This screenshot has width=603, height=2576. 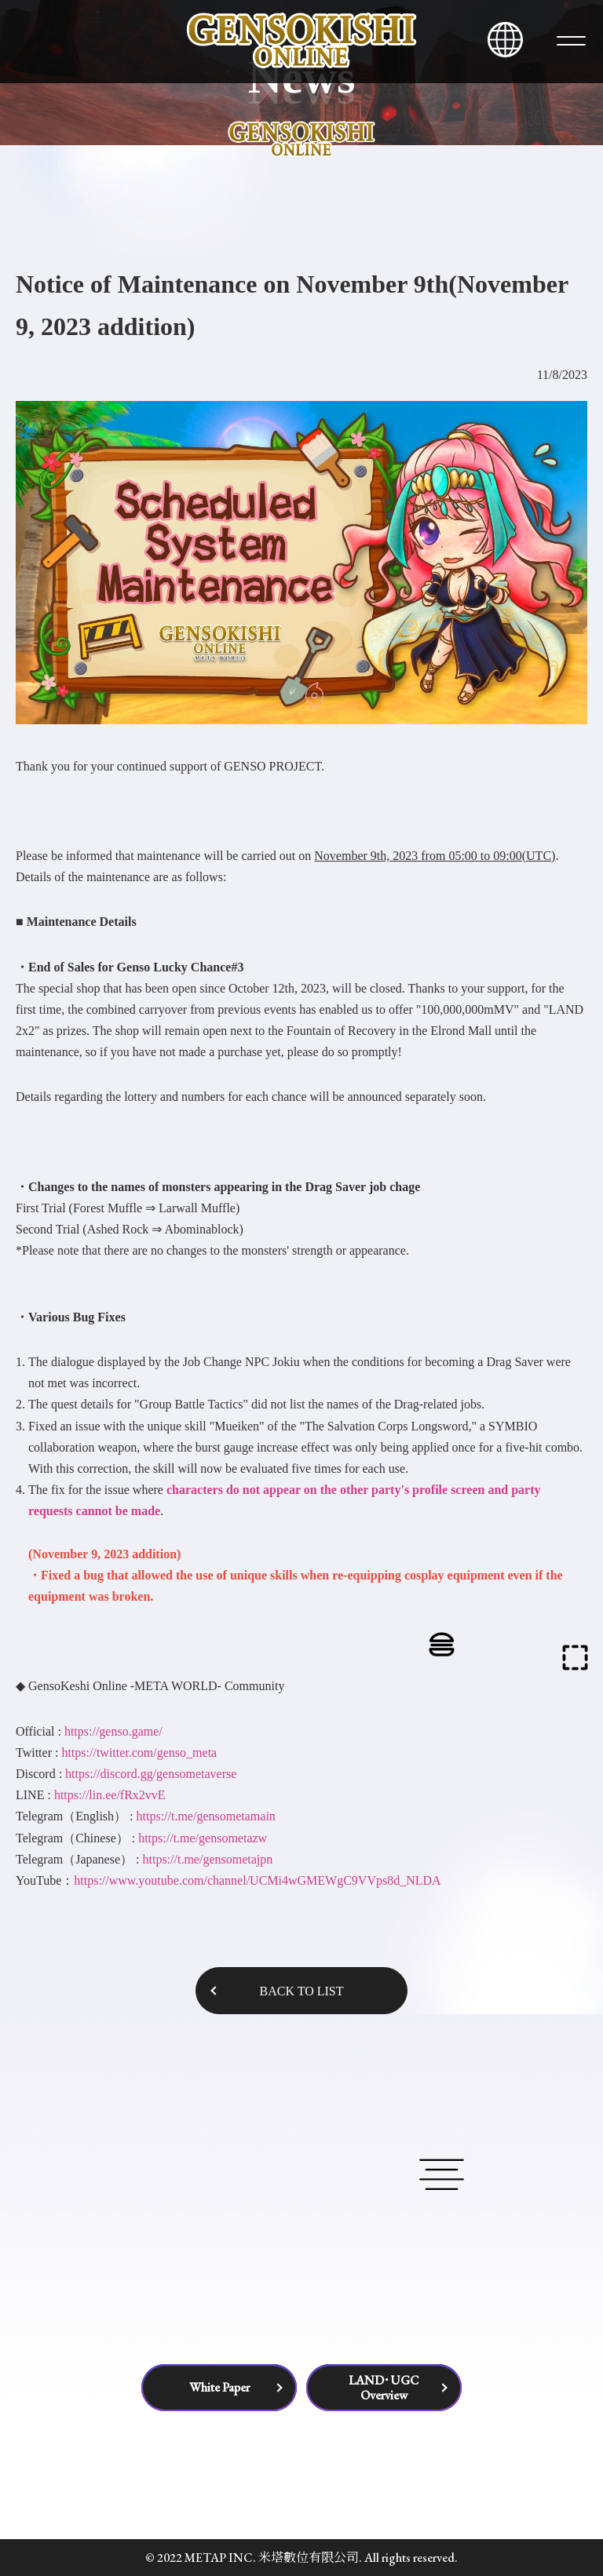 I want to click on indicates hurricane or tropical storm warning, so click(x=314, y=695).